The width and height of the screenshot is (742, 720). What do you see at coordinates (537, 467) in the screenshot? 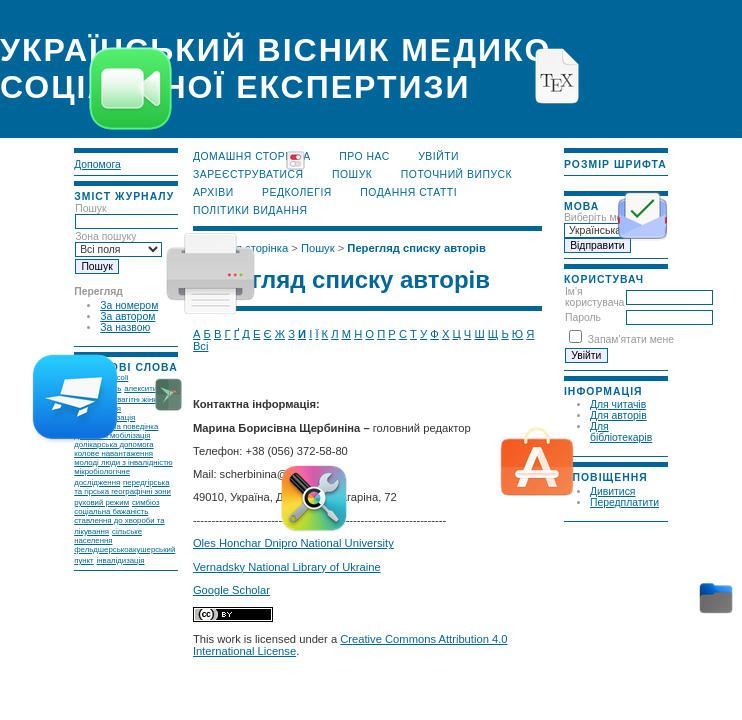
I see `open the ubuntu software center` at bounding box center [537, 467].